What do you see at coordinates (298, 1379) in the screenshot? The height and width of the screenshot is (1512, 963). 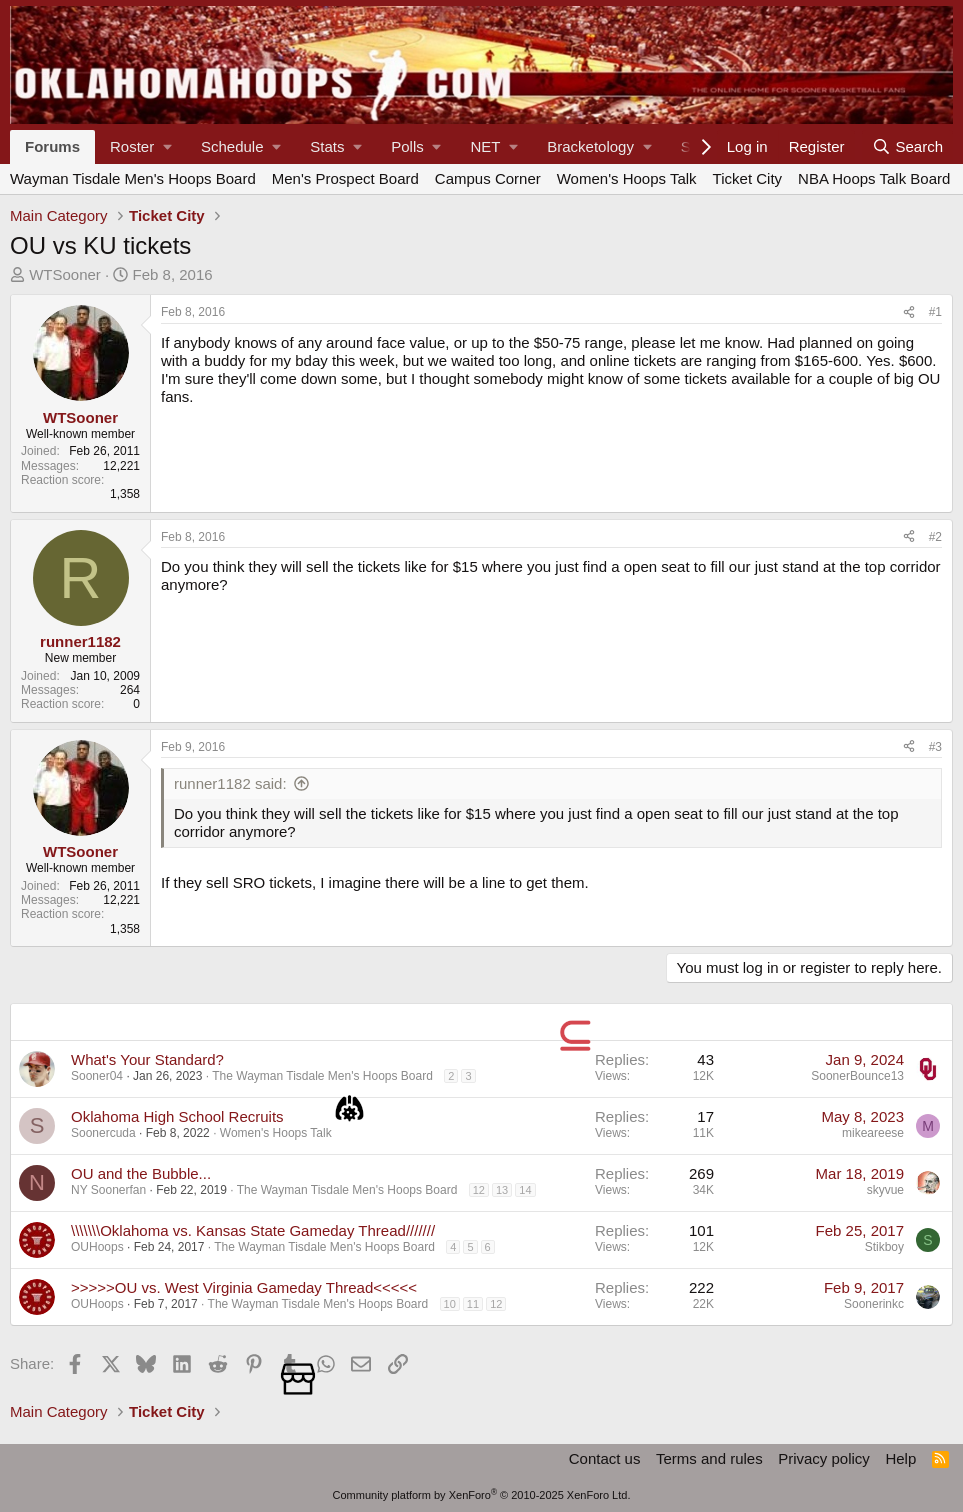 I see `access the online store or marketplace` at bounding box center [298, 1379].